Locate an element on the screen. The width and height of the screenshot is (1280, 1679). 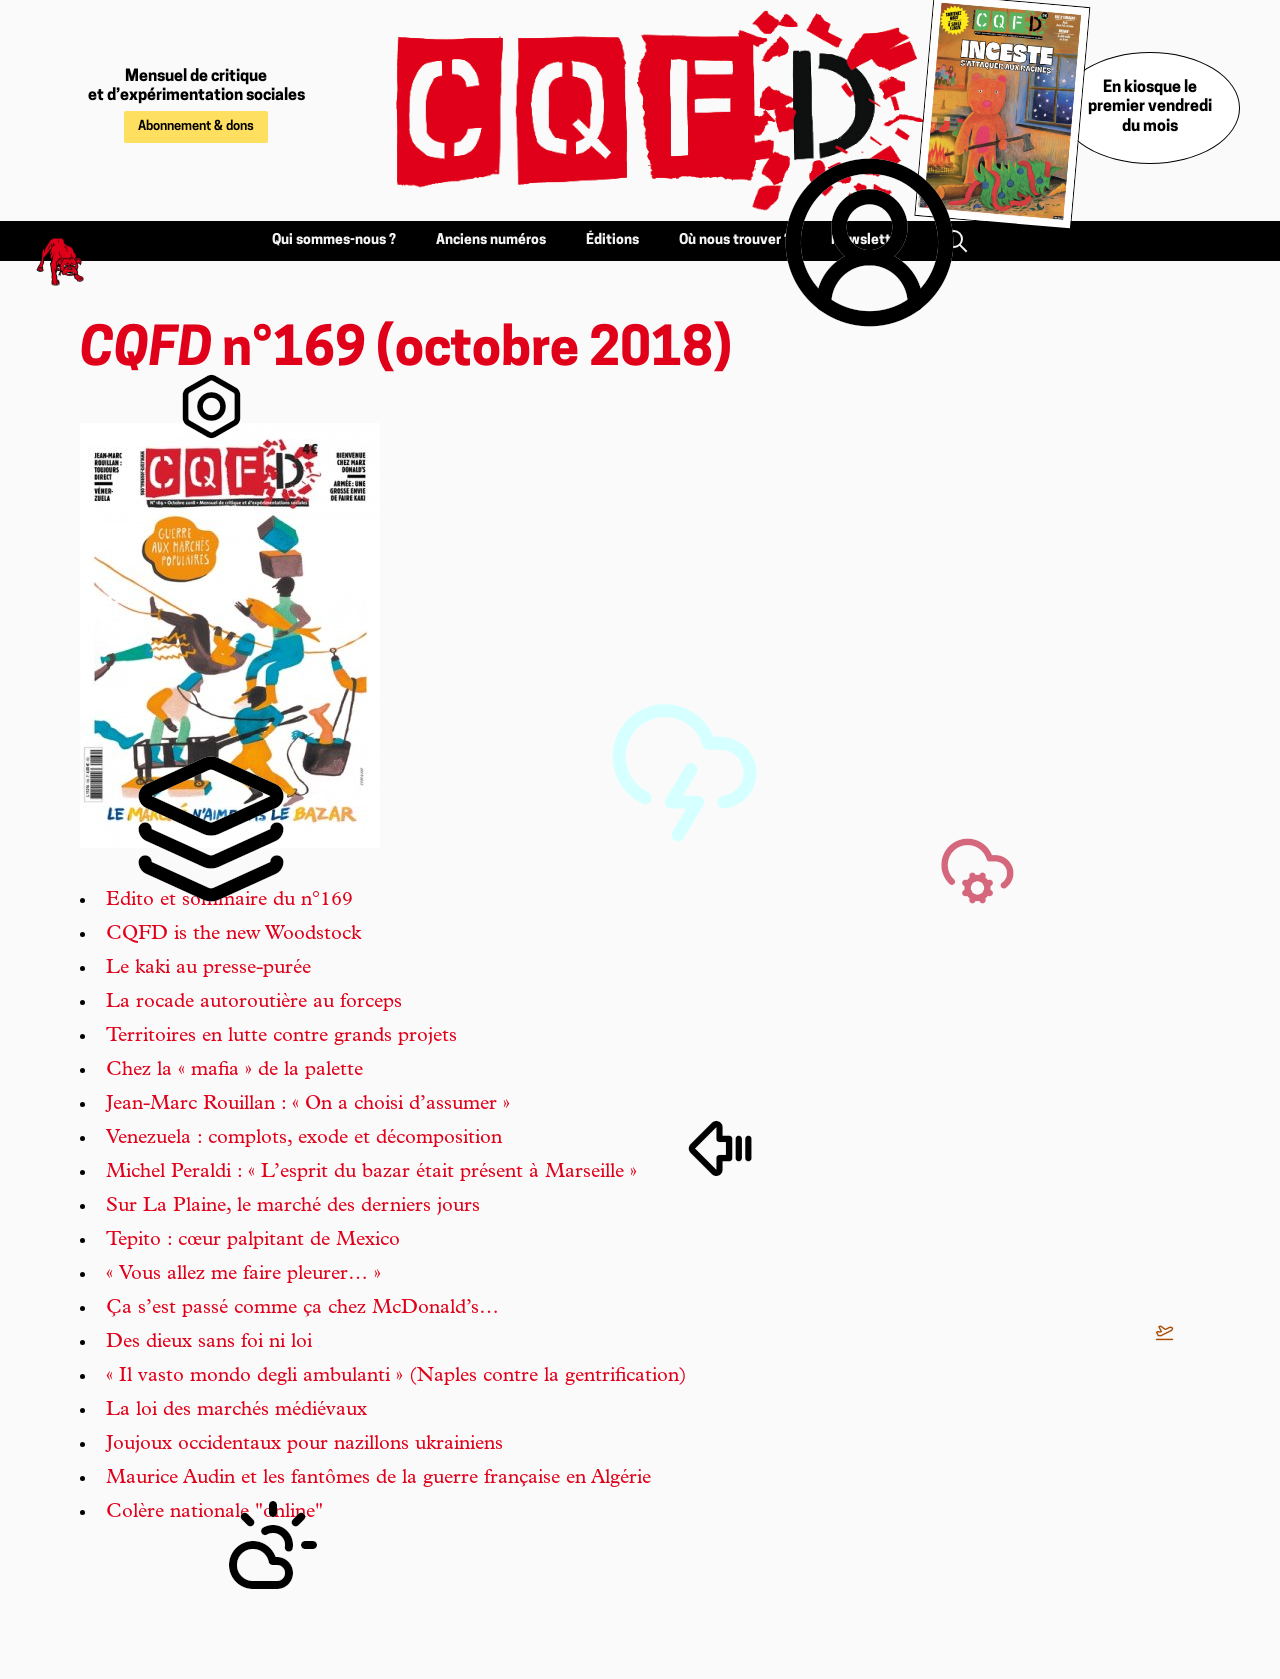
flight departure status indicator is located at coordinates (1164, 1331).